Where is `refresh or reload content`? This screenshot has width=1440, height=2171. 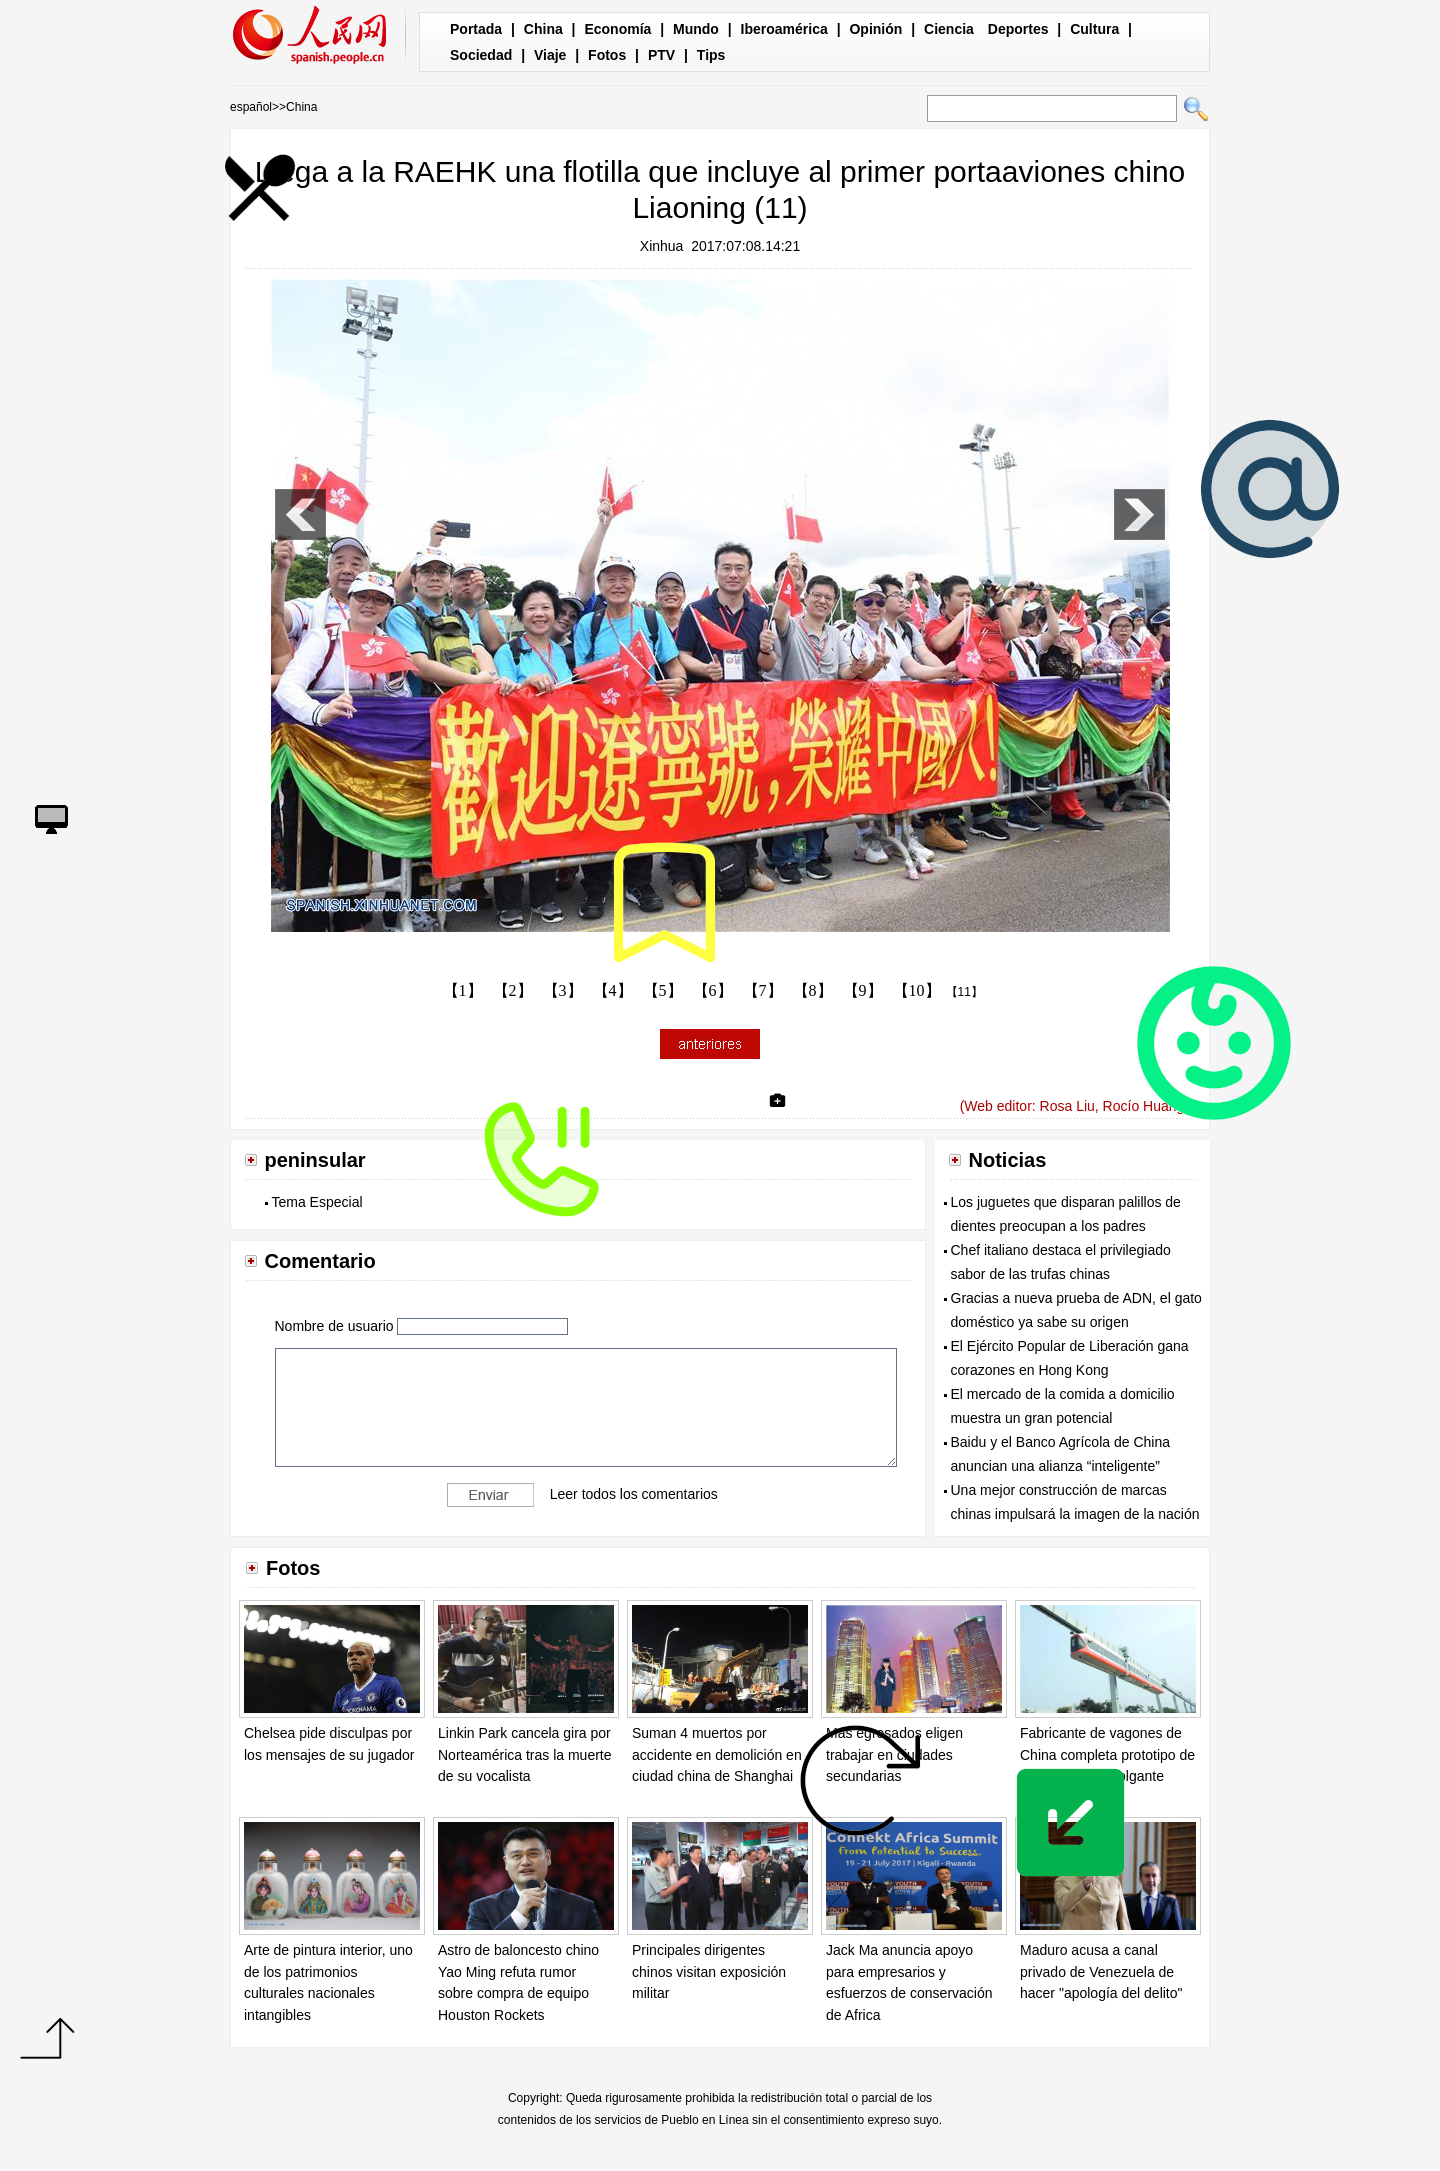 refresh or reload content is located at coordinates (855, 1780).